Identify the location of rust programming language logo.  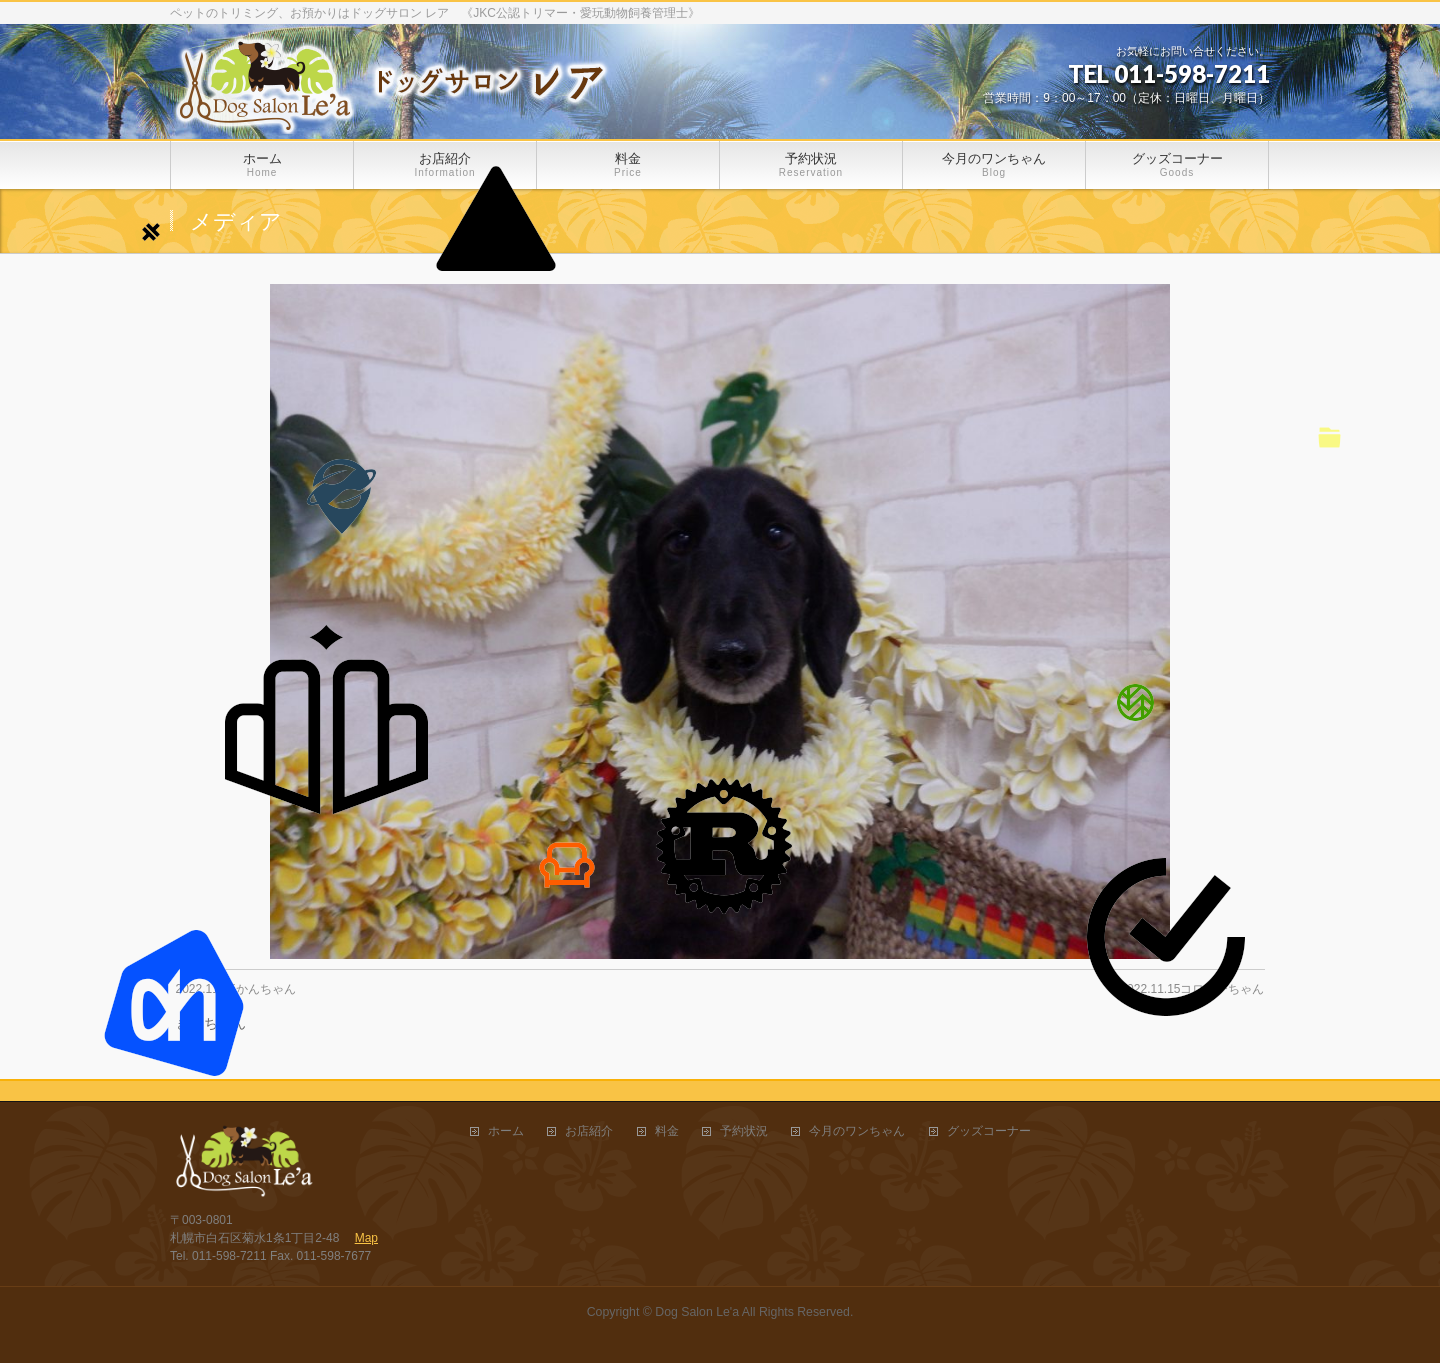
(724, 846).